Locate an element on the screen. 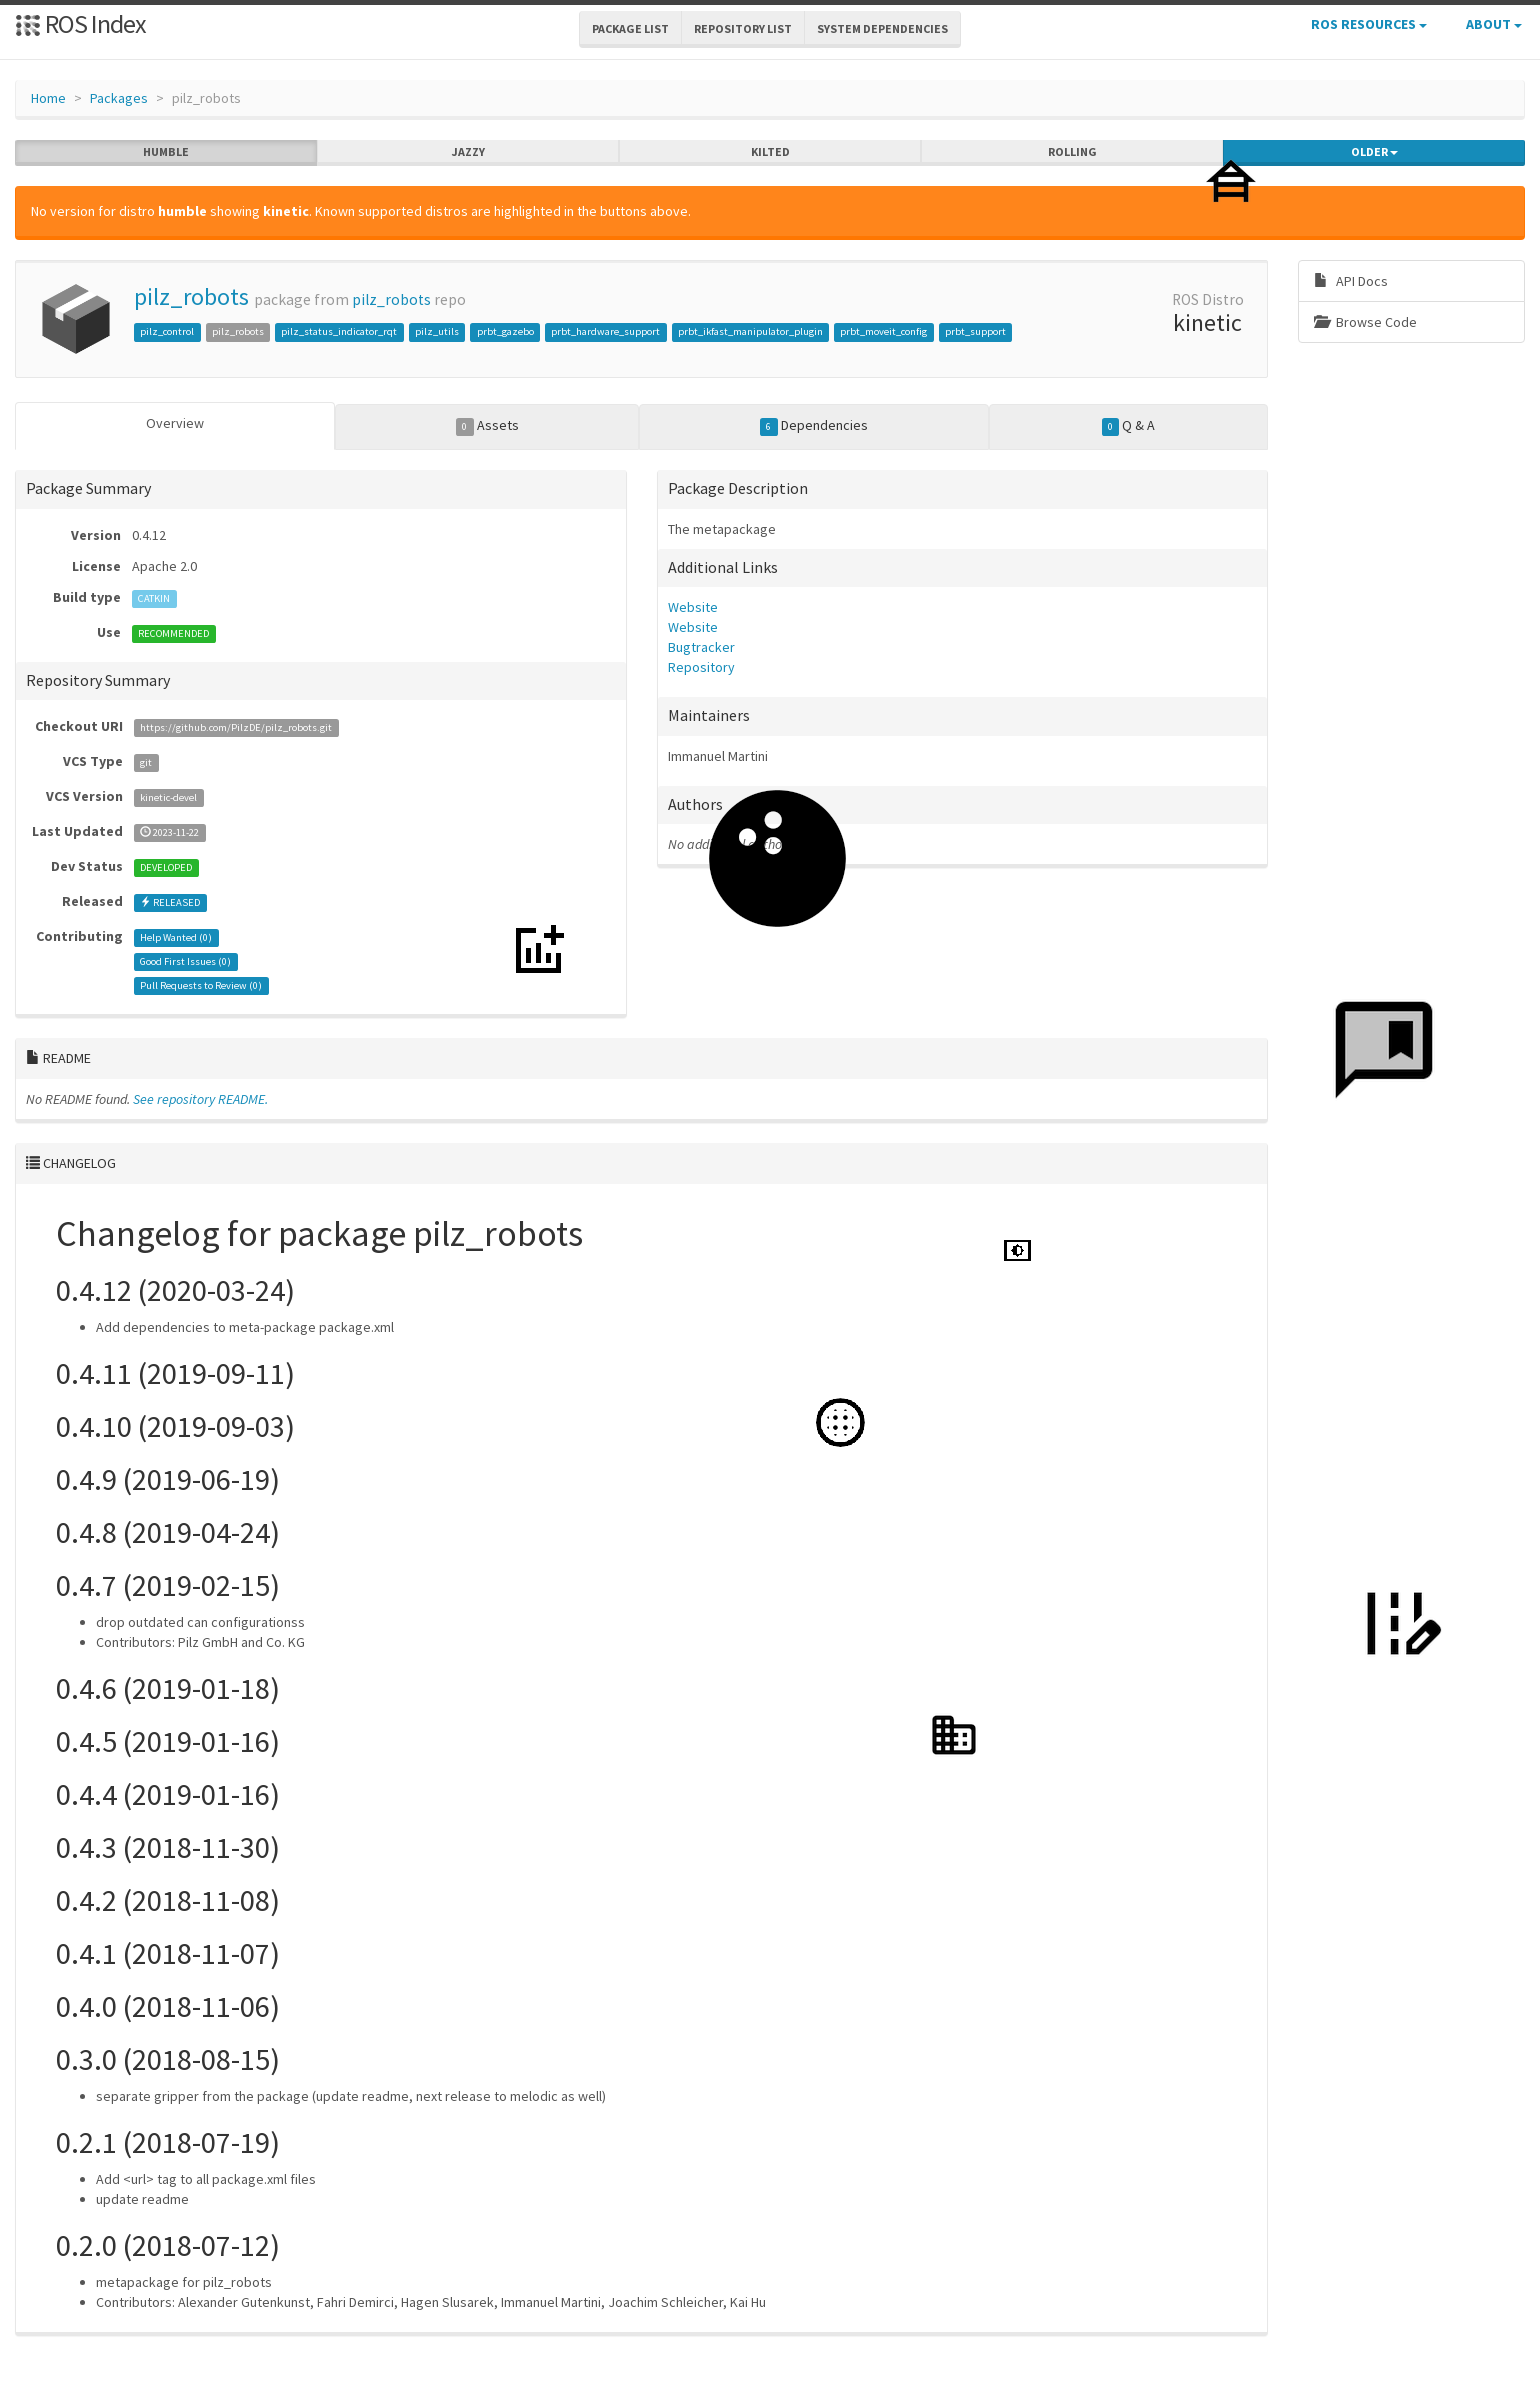  apply circular blur effect to image is located at coordinates (840, 1422).